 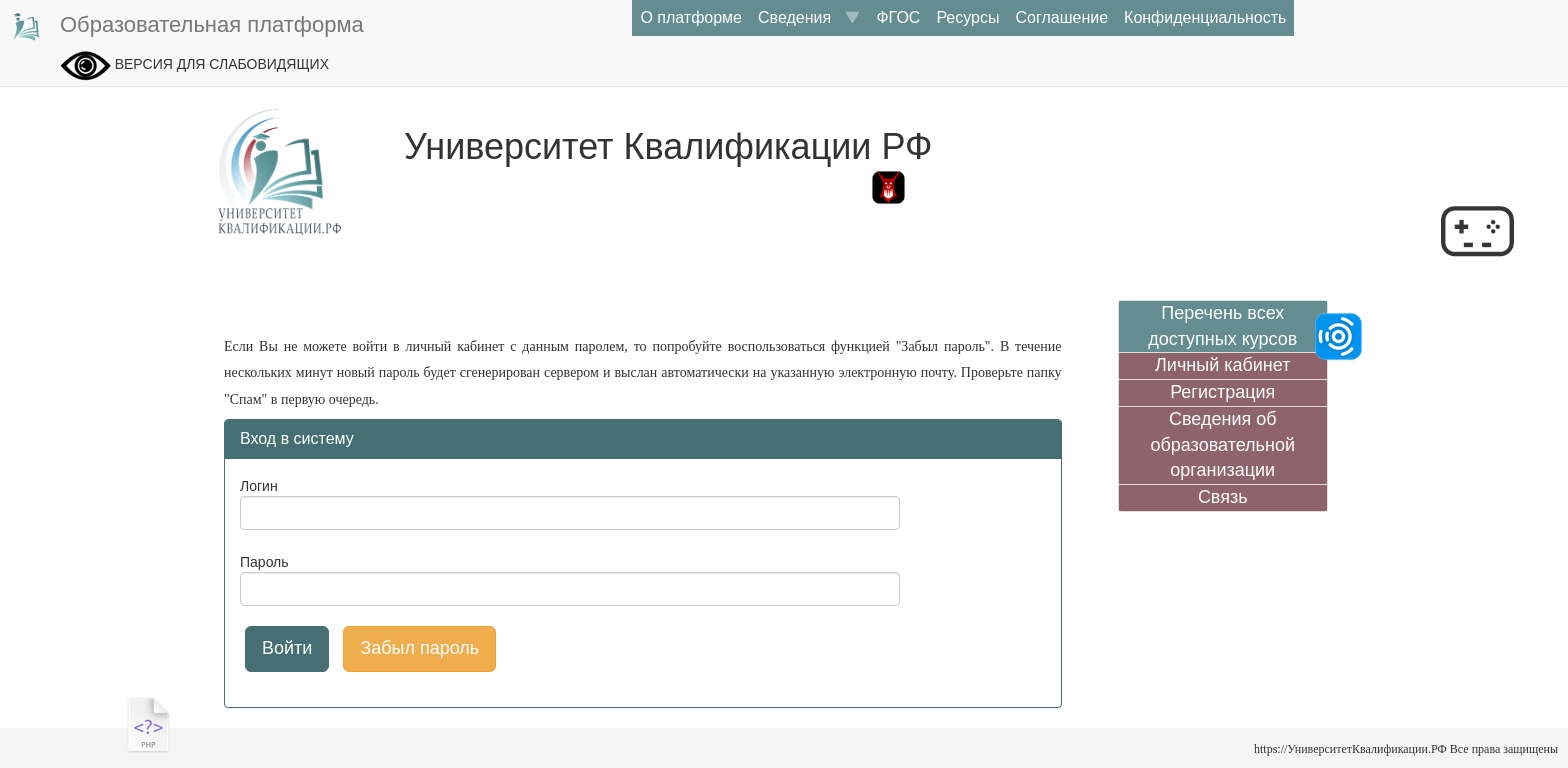 What do you see at coordinates (888, 187) in the screenshot?
I see `launch dungeon keeper game` at bounding box center [888, 187].